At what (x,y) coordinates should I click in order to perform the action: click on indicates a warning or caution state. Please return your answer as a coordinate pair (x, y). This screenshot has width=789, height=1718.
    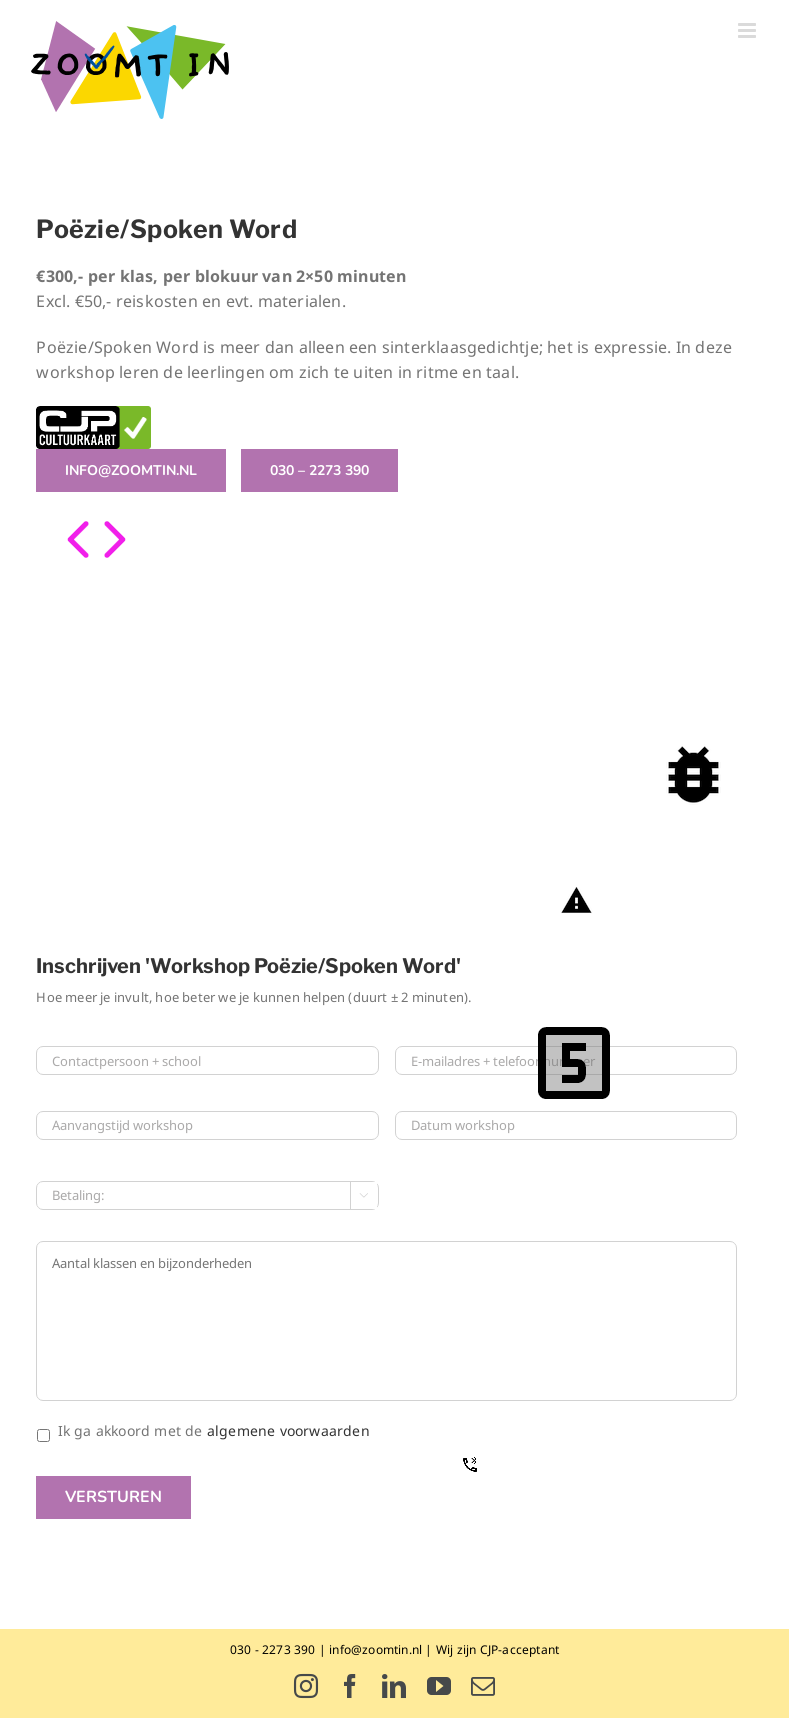
    Looking at the image, I should click on (576, 900).